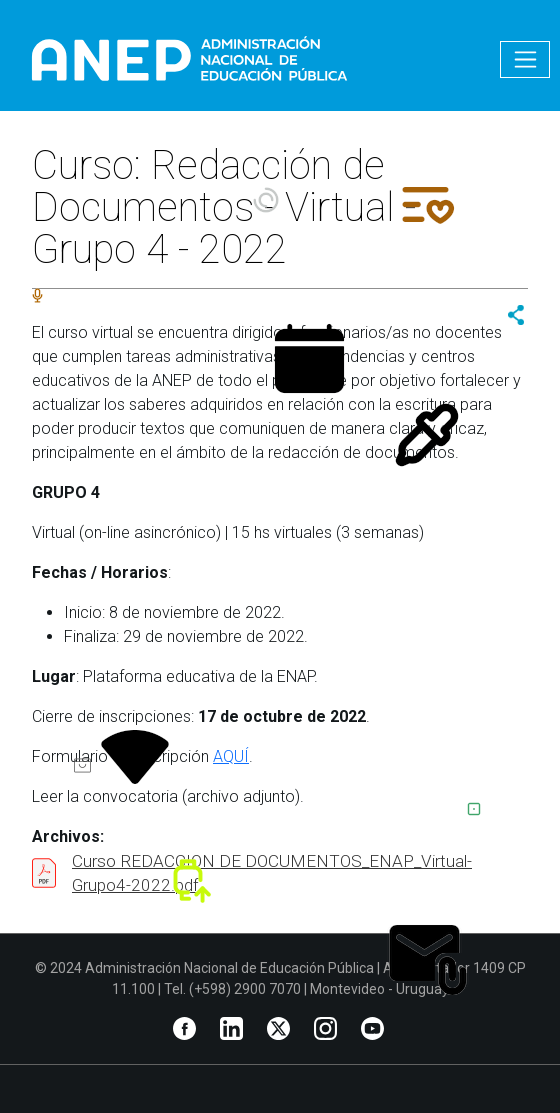 The height and width of the screenshot is (1113, 560). I want to click on indicates content is loading, so click(266, 200).